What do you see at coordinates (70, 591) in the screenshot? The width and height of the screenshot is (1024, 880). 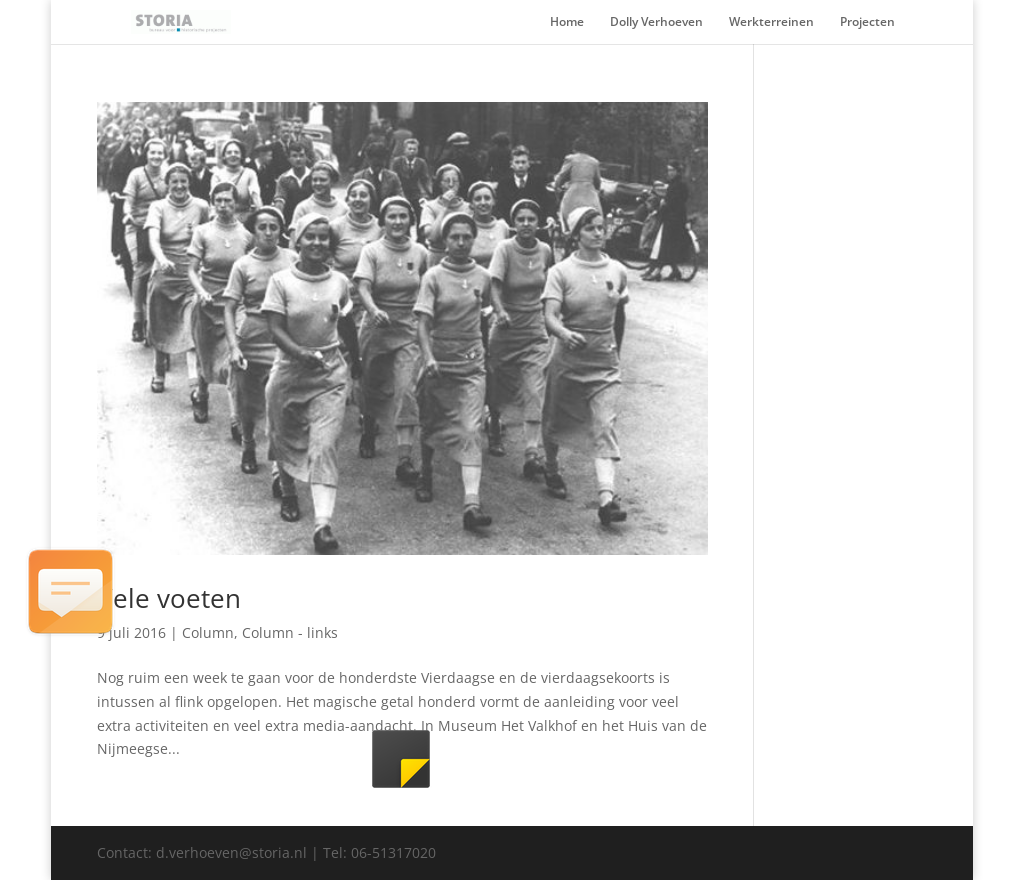 I see `open the messaging app` at bounding box center [70, 591].